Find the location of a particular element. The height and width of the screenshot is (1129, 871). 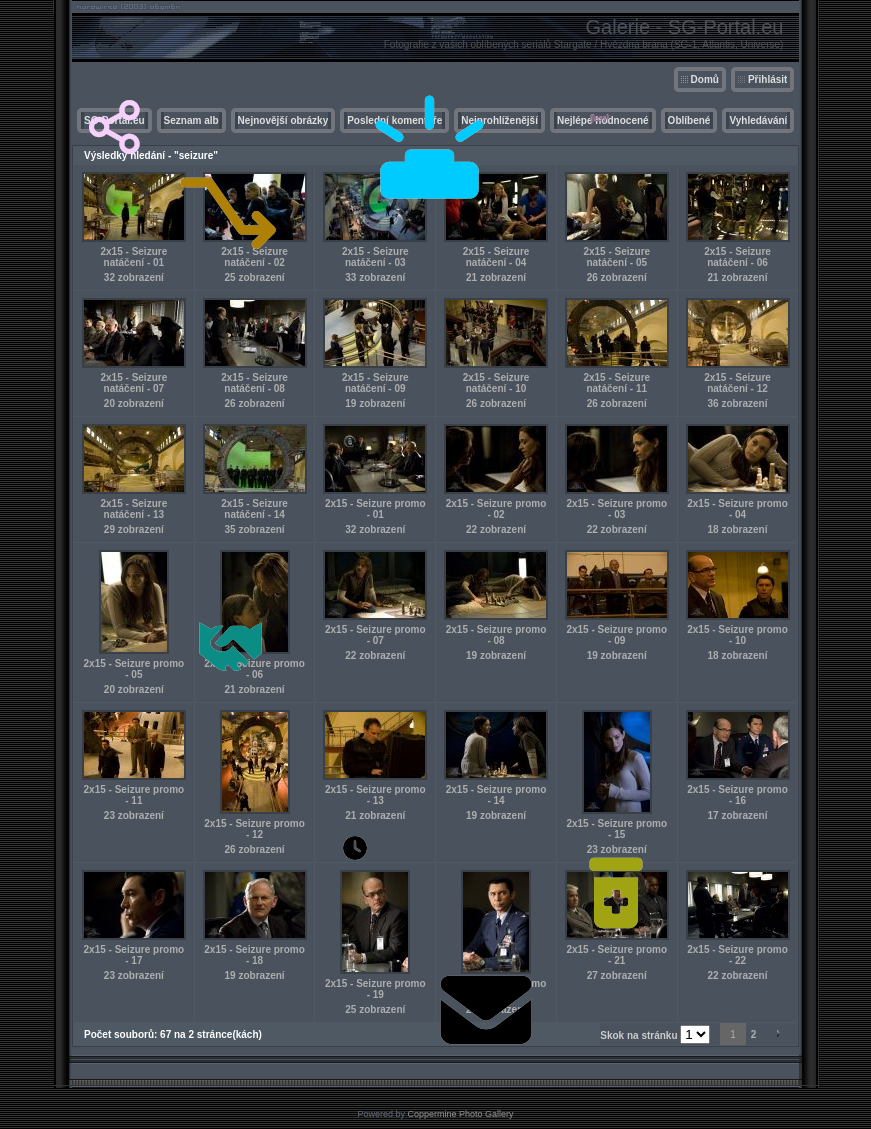

initiate a partnership or collaboration is located at coordinates (230, 646).